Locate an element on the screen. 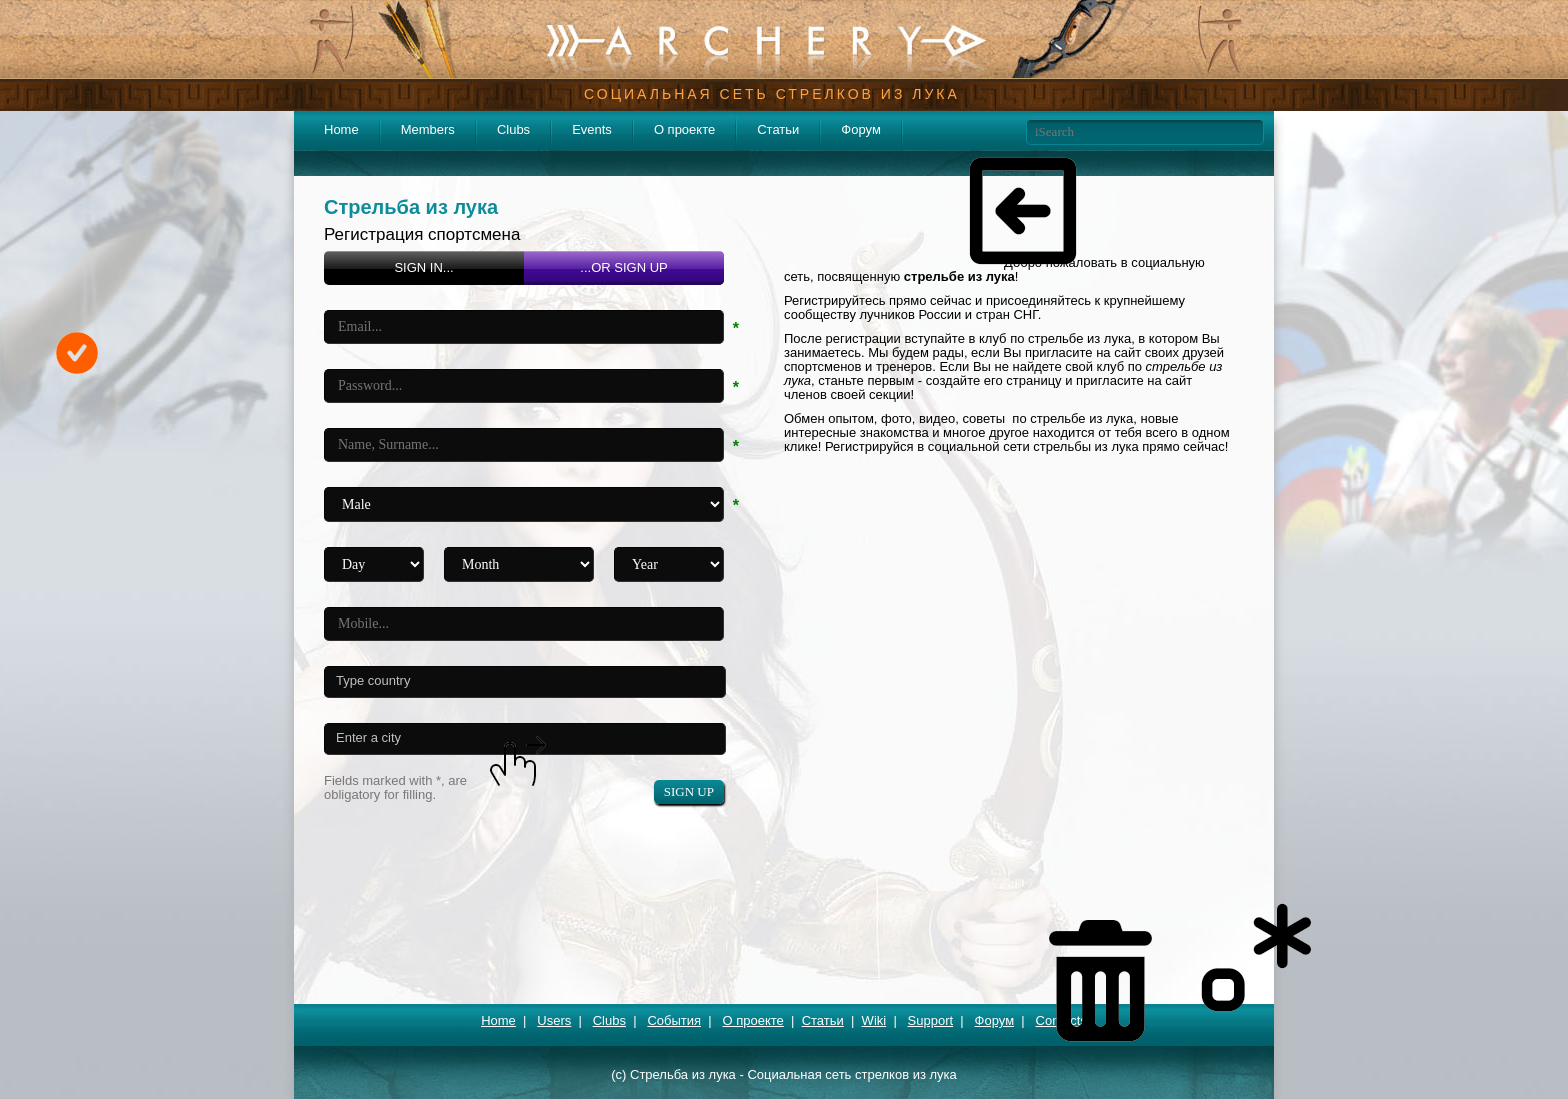 The height and width of the screenshot is (1099, 1568). swipe right to continue or proceed is located at coordinates (515, 763).